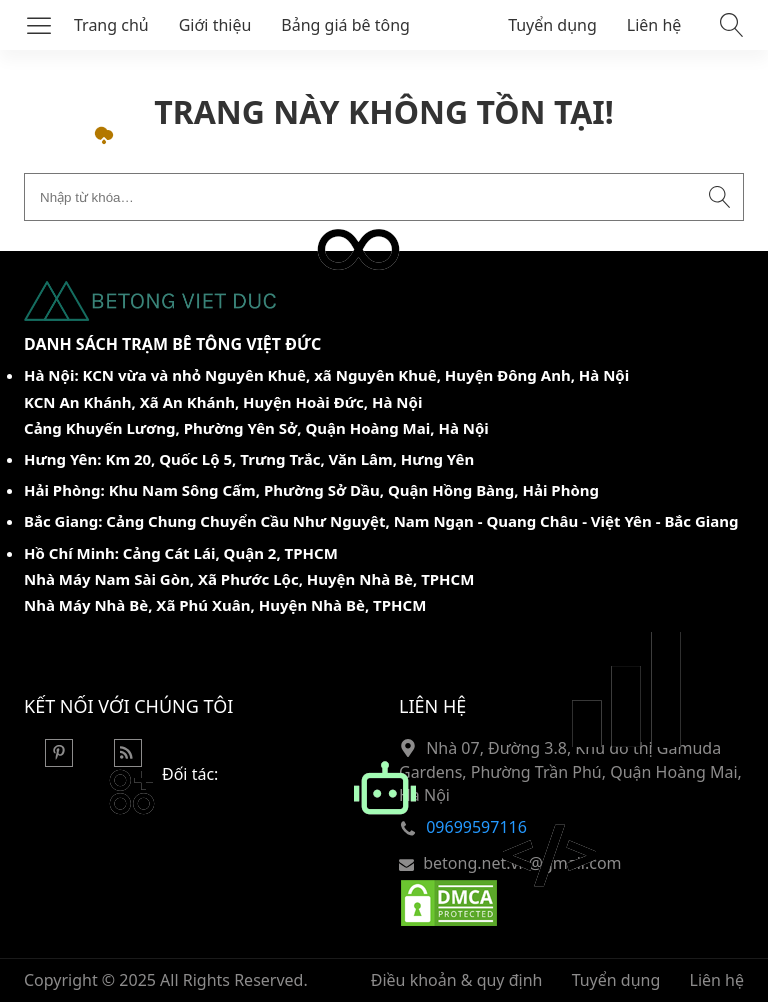  Describe the element at coordinates (104, 135) in the screenshot. I see `indicates rainy weather conditions` at that location.